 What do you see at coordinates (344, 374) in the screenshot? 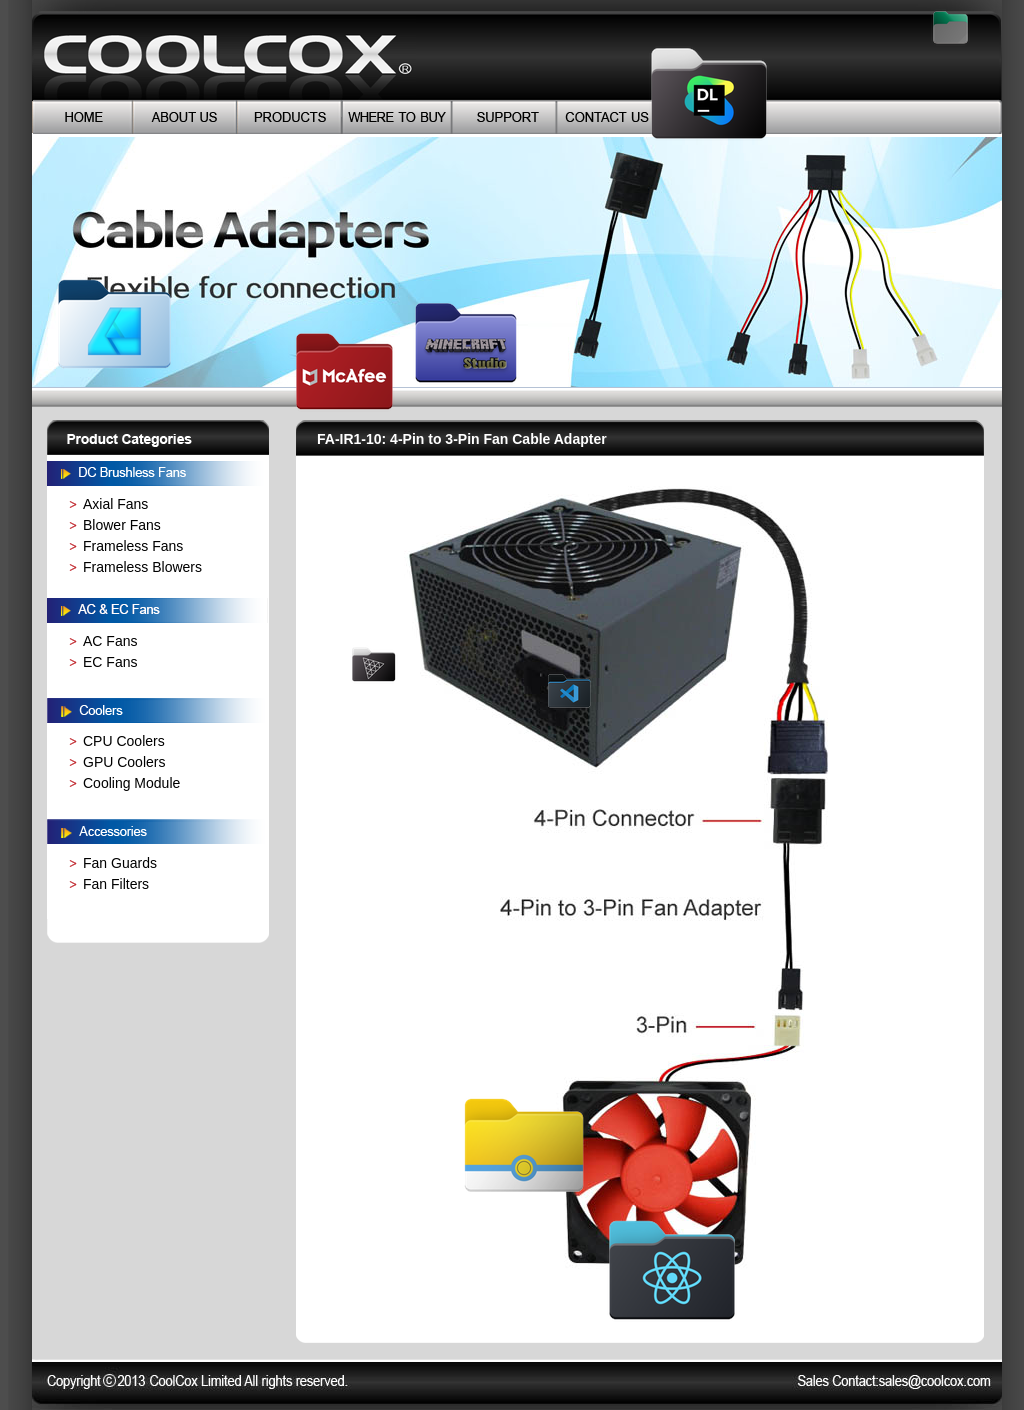
I see `folder containing McAfee antivirus files` at bounding box center [344, 374].